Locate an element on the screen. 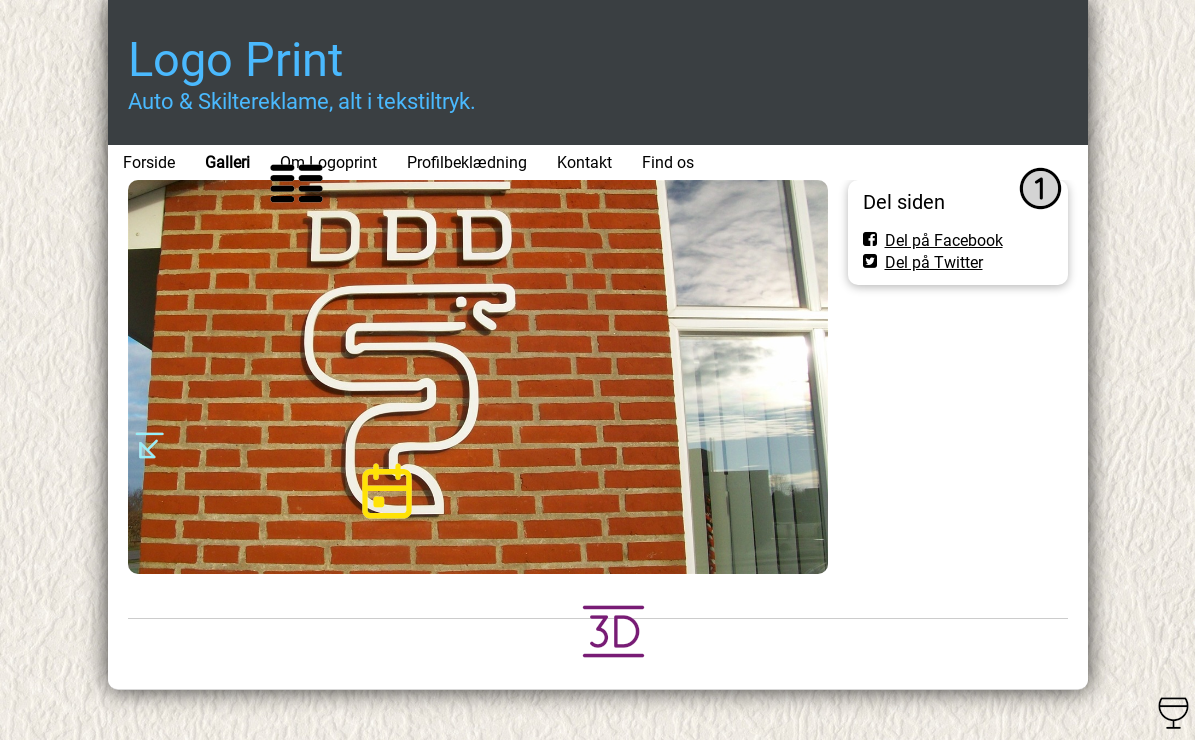 The image size is (1195, 740). switch to multi-column text layout is located at coordinates (296, 184).